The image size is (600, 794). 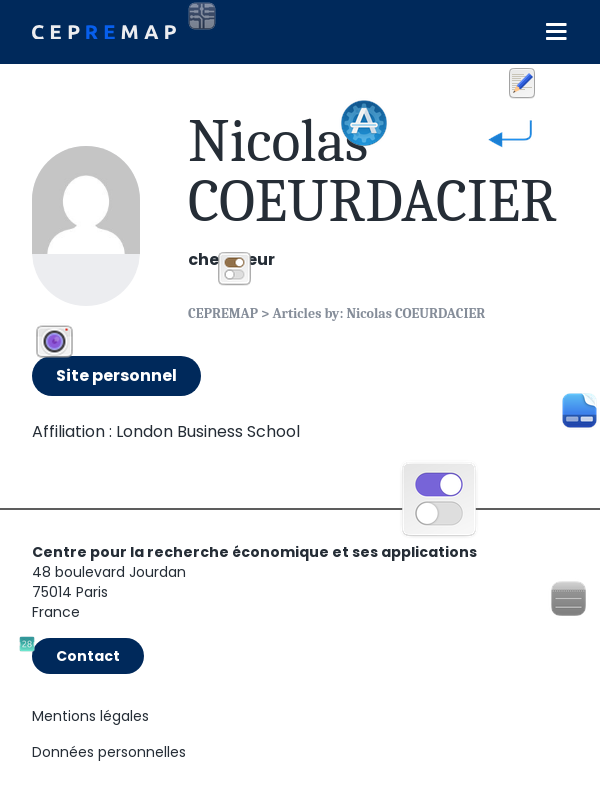 What do you see at coordinates (54, 341) in the screenshot?
I see `open cheese webcam application` at bounding box center [54, 341].